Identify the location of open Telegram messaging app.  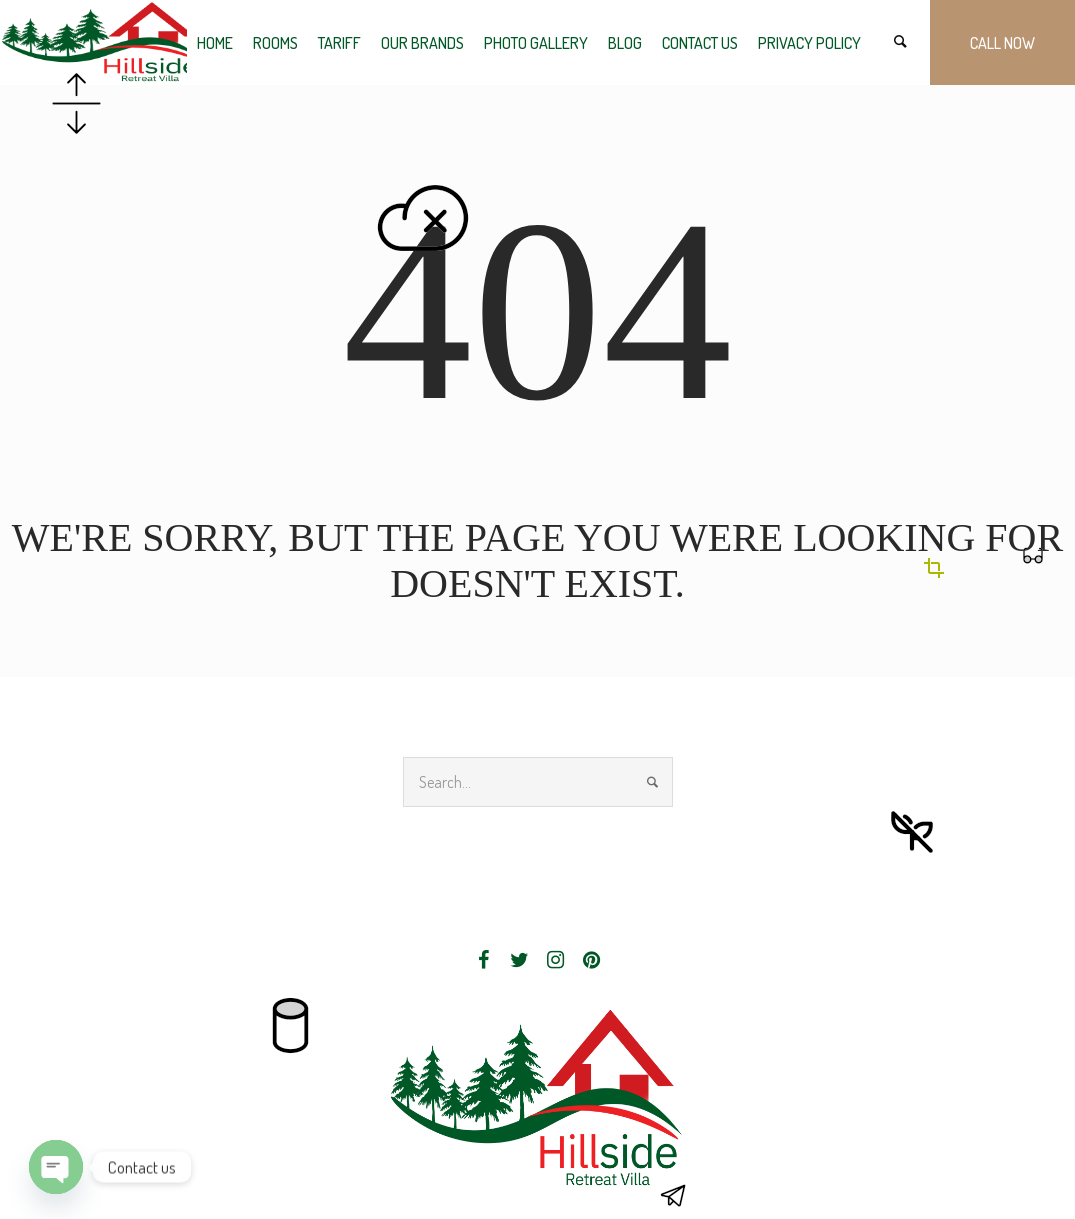
(674, 1196).